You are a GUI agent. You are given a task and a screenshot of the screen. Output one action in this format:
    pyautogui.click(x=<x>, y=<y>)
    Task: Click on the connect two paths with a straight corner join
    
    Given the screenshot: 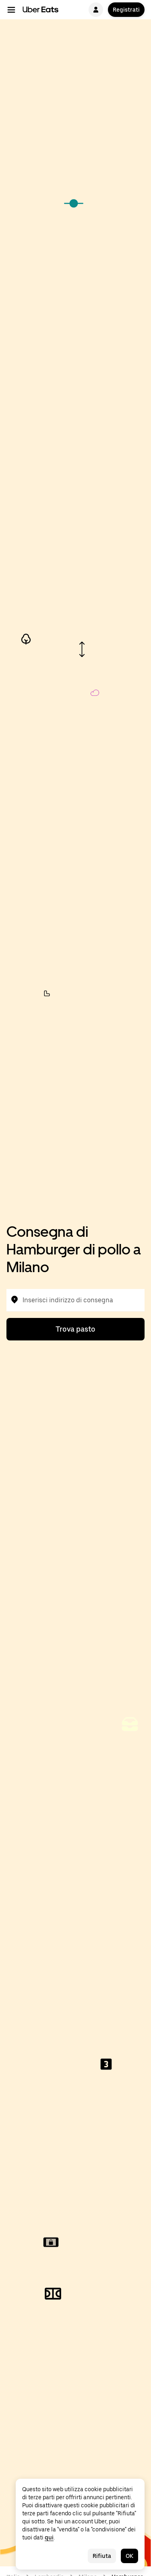 What is the action you would take?
    pyautogui.click(x=47, y=993)
    